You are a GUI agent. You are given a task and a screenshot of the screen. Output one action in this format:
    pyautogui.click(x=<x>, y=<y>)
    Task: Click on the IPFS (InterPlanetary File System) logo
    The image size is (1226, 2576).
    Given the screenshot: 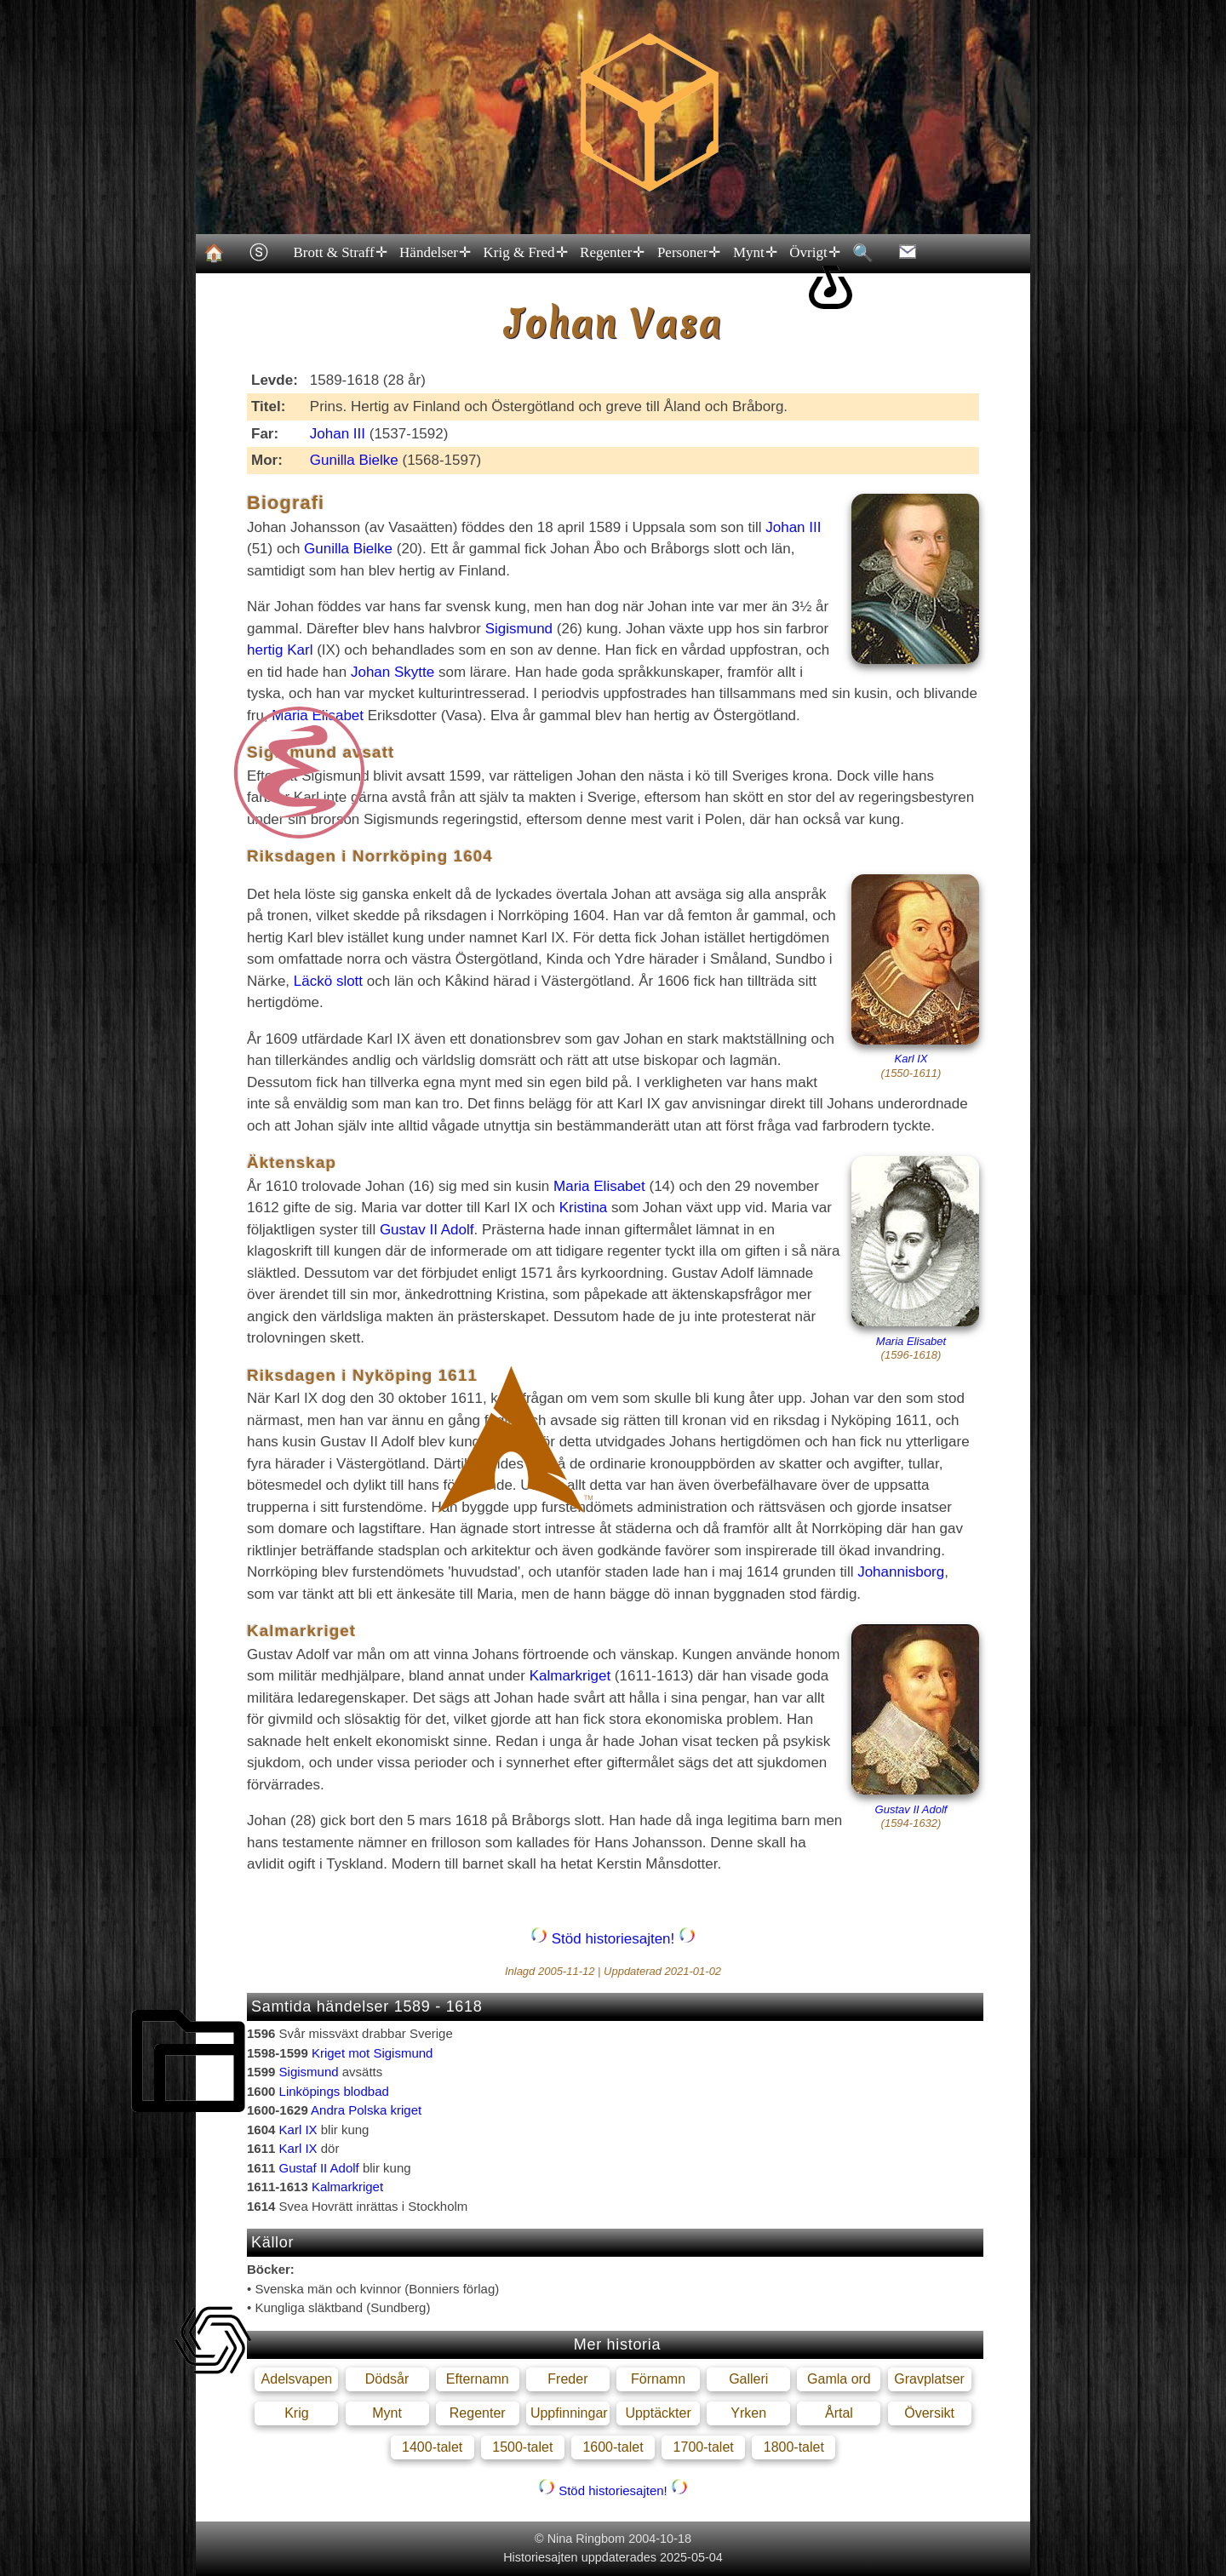 What is the action you would take?
    pyautogui.click(x=650, y=112)
    